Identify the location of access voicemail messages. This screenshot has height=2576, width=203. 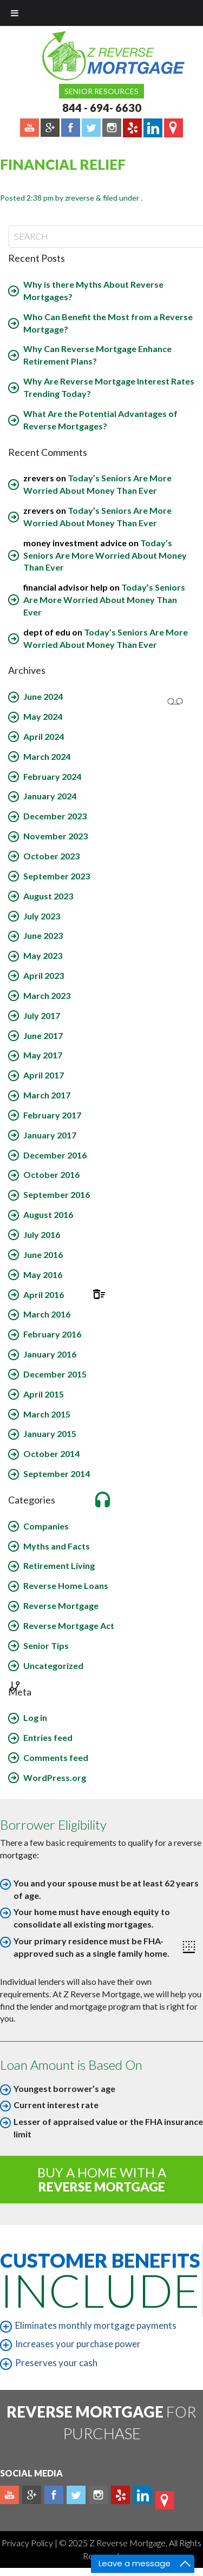
(175, 701).